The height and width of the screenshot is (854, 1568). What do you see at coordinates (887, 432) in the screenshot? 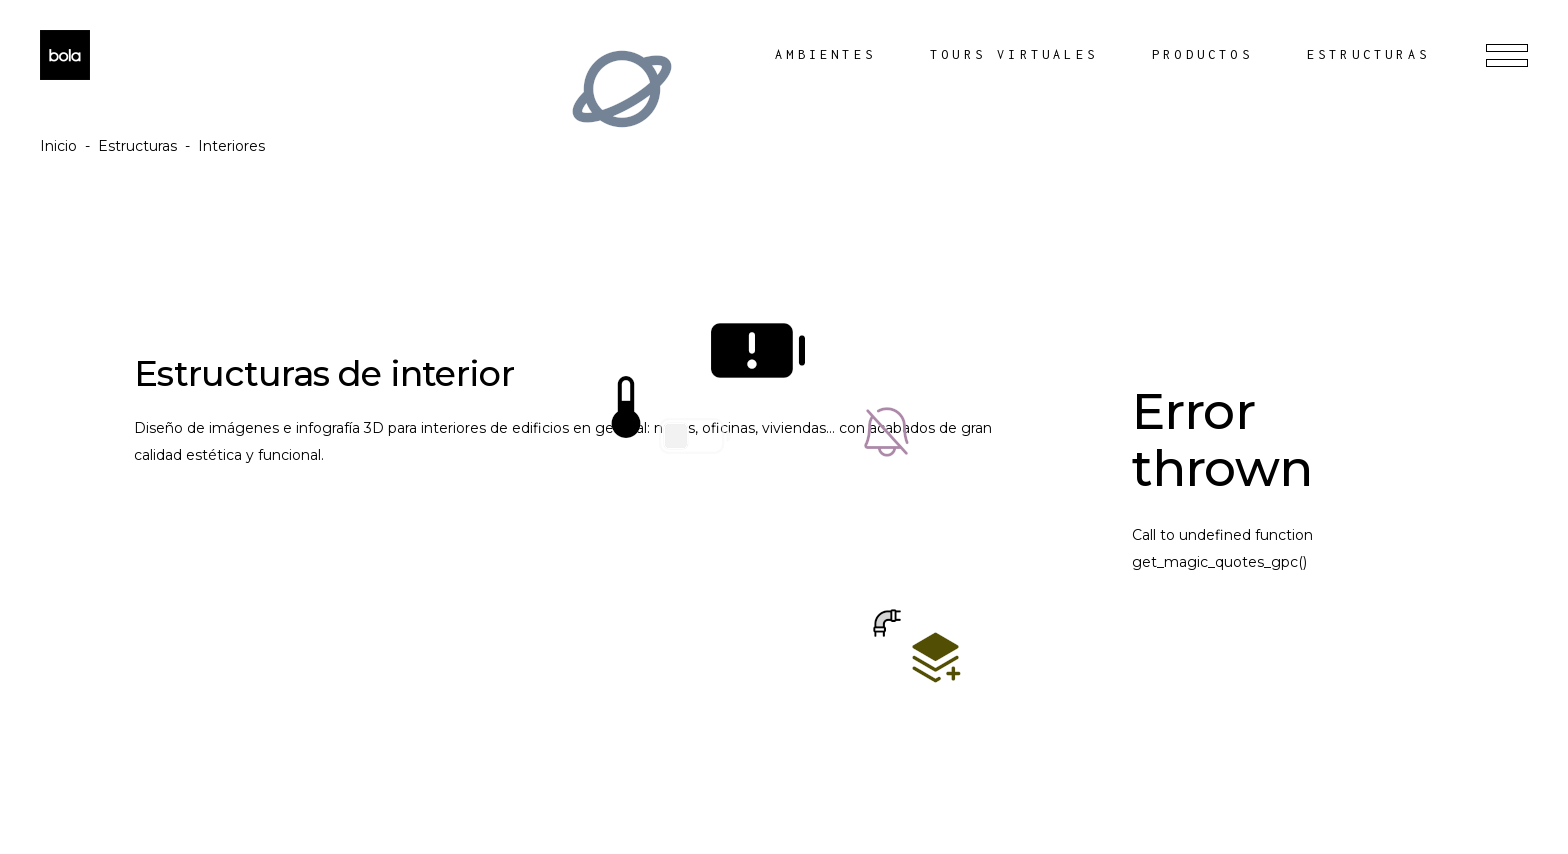
I see `mute notifications` at bounding box center [887, 432].